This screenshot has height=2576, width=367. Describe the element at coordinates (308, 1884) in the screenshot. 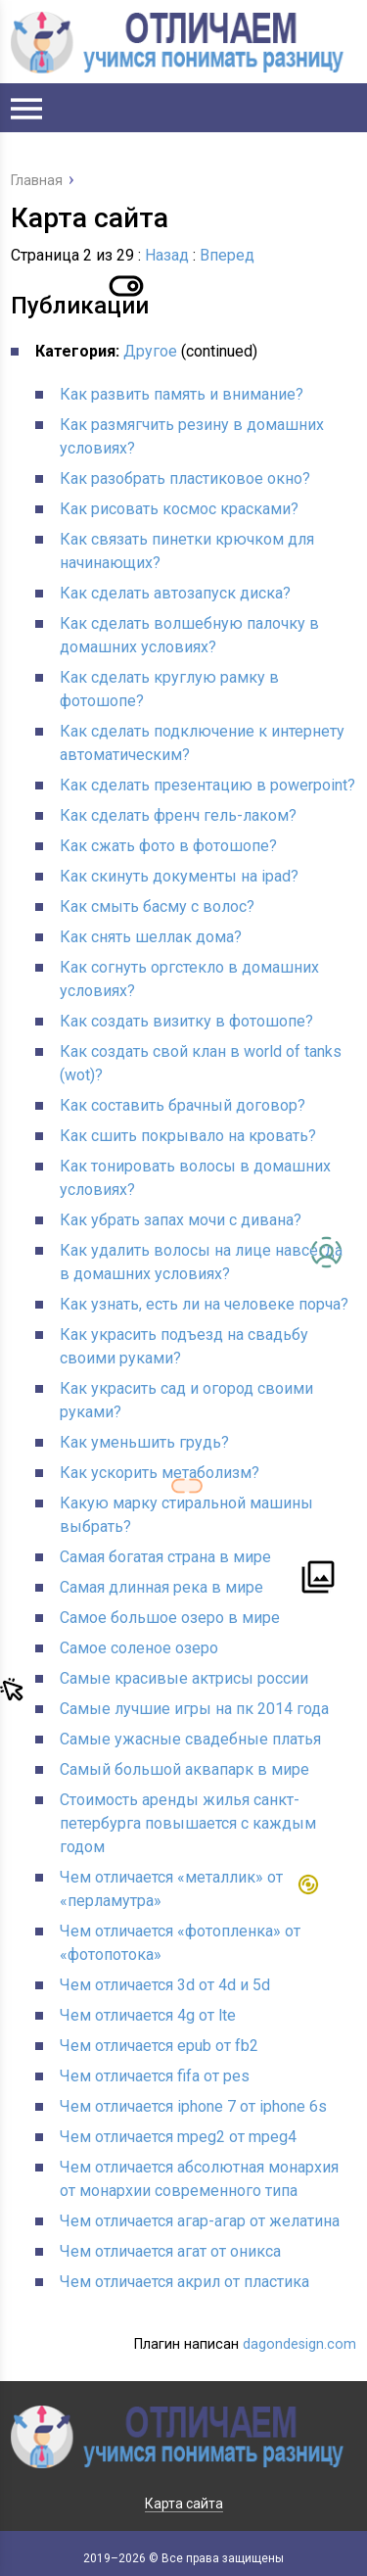

I see `play or browse music library` at that location.